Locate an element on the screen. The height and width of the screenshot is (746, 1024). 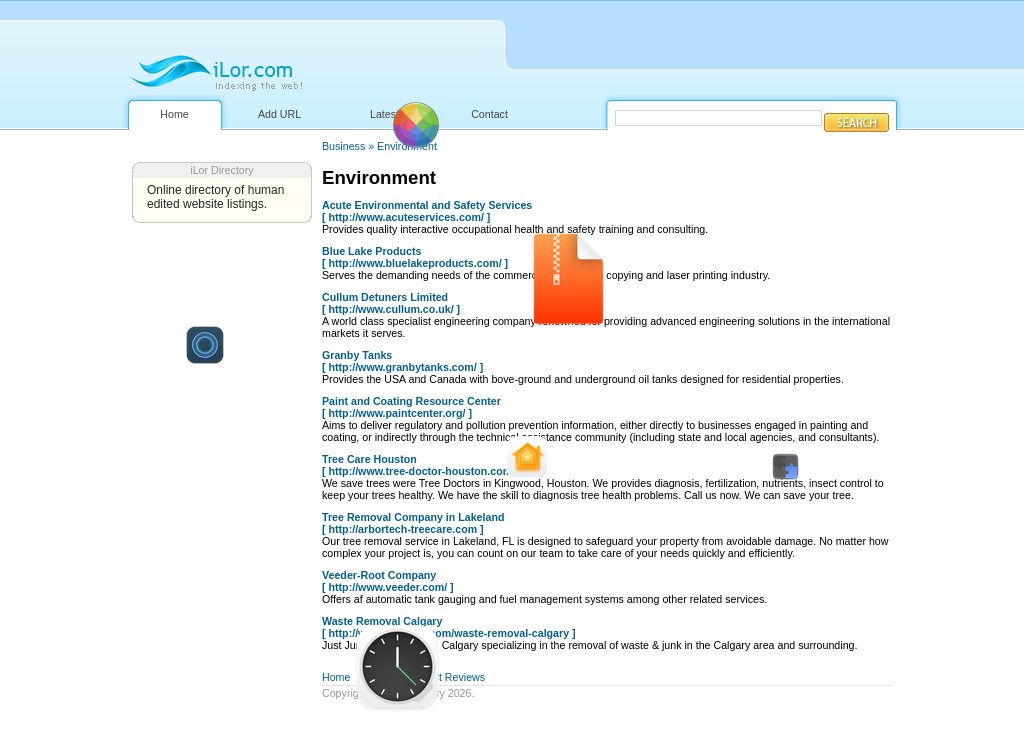
open go for it productivity app is located at coordinates (397, 666).